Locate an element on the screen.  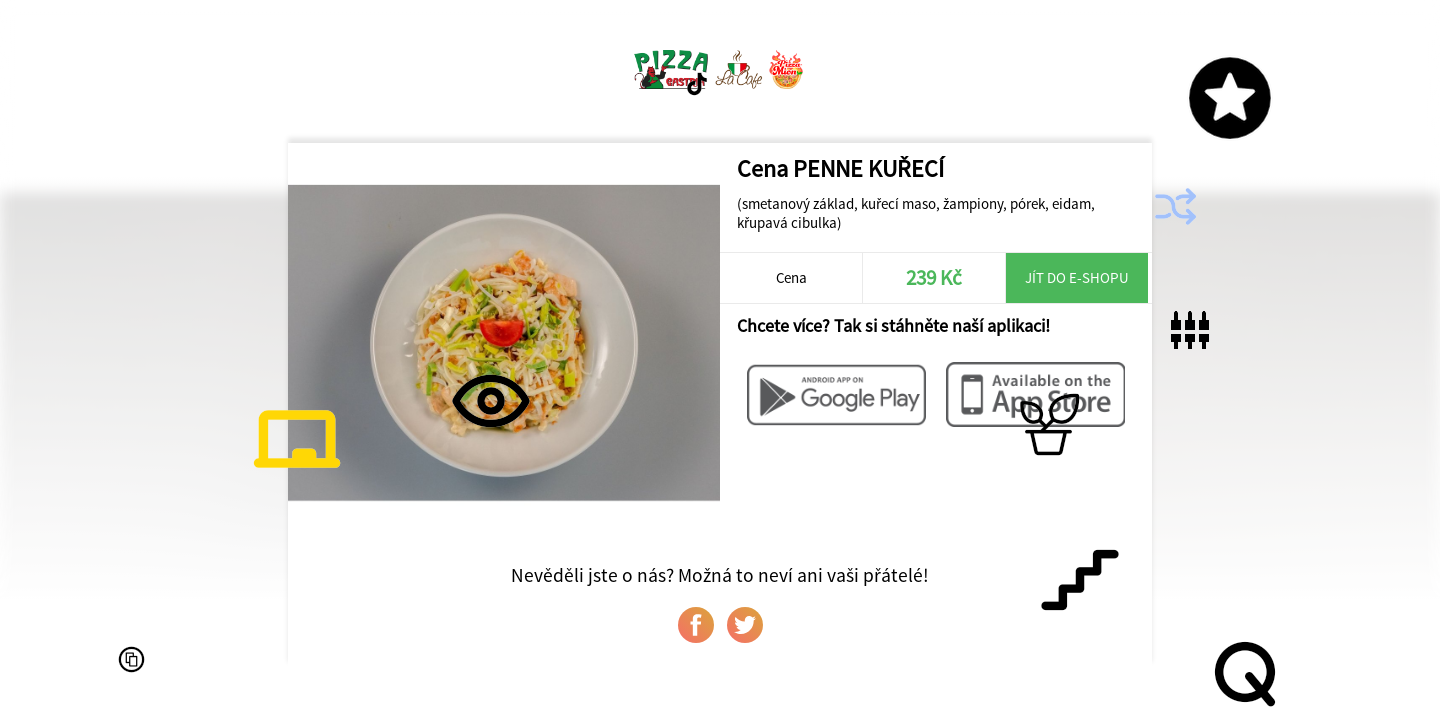
represents the letter Q in text or labels is located at coordinates (1245, 672).